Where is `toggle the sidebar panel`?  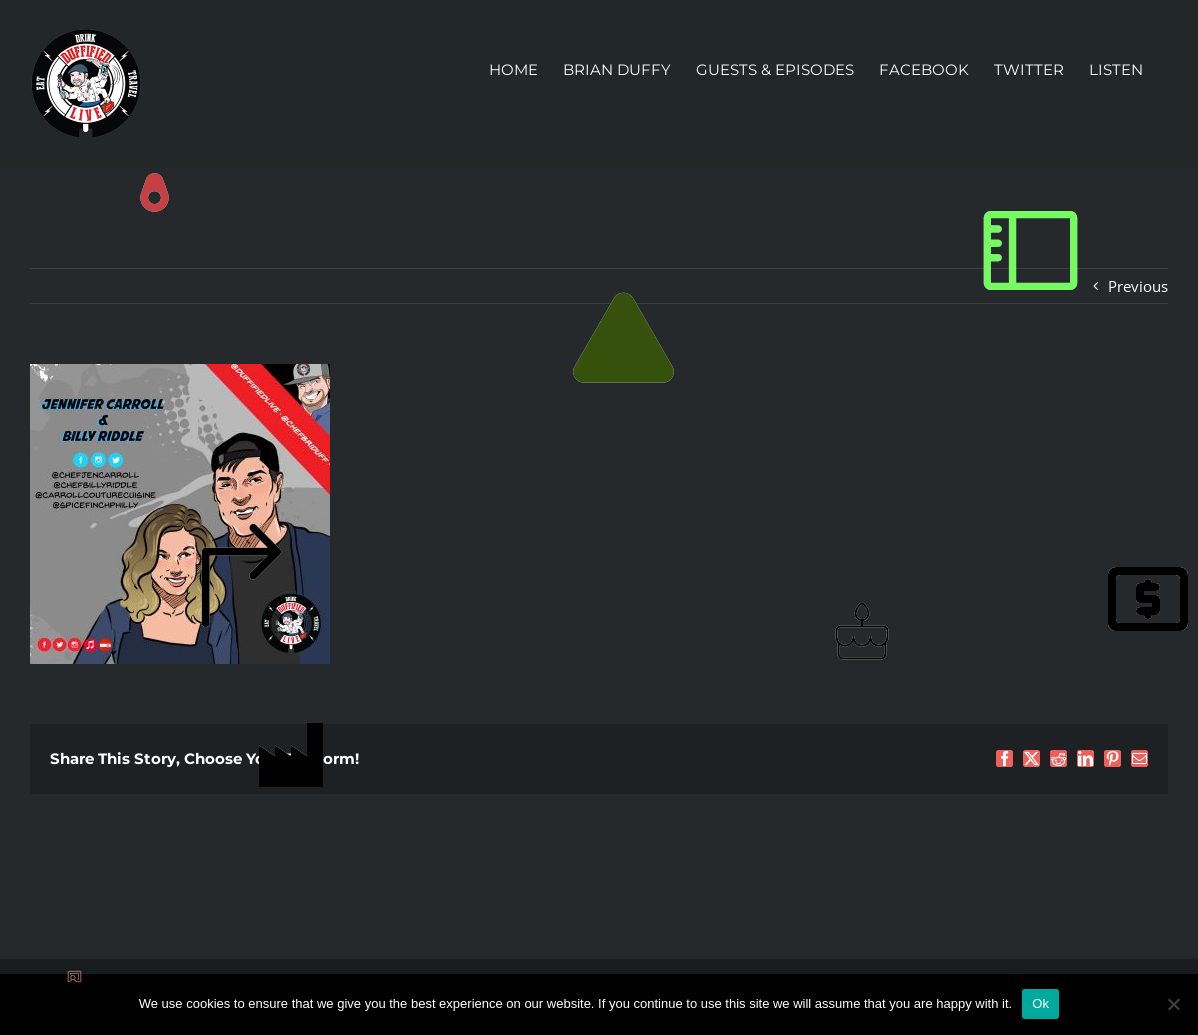 toggle the sidebar panel is located at coordinates (1030, 250).